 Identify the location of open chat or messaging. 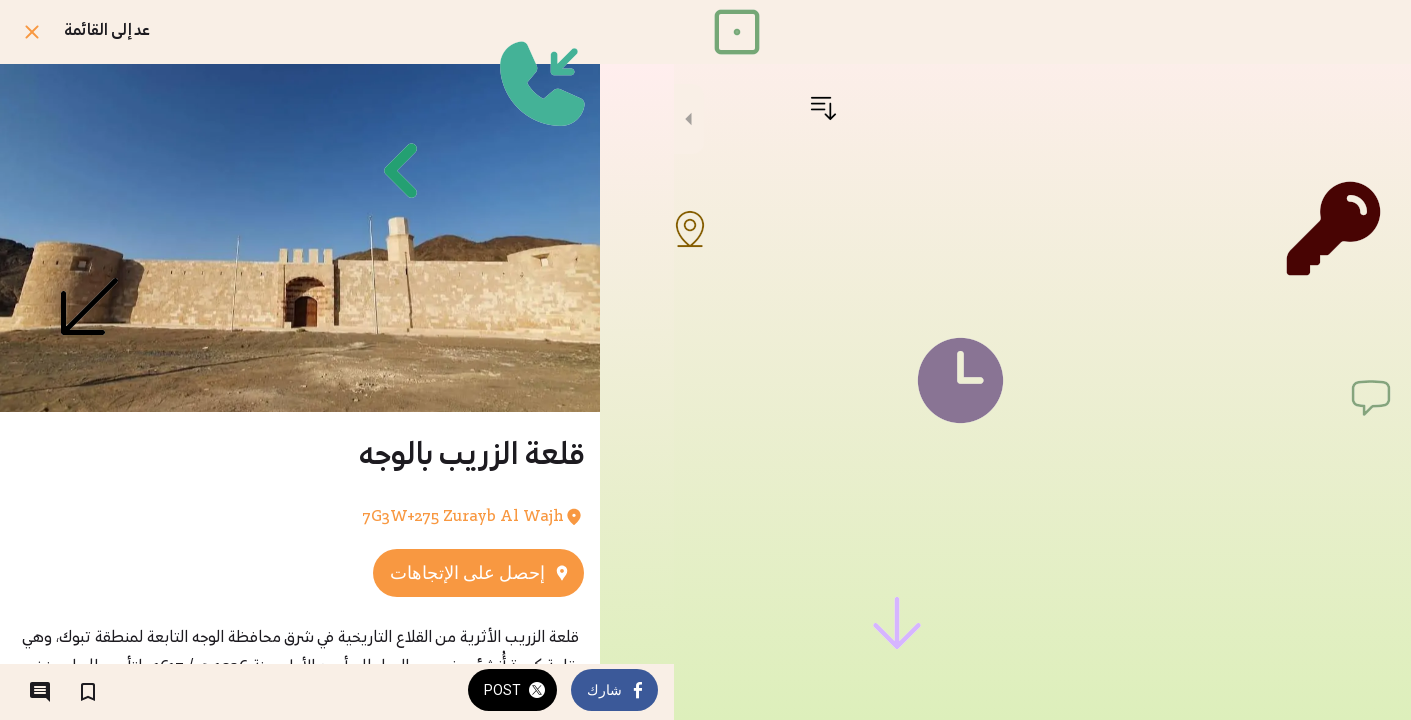
(1371, 398).